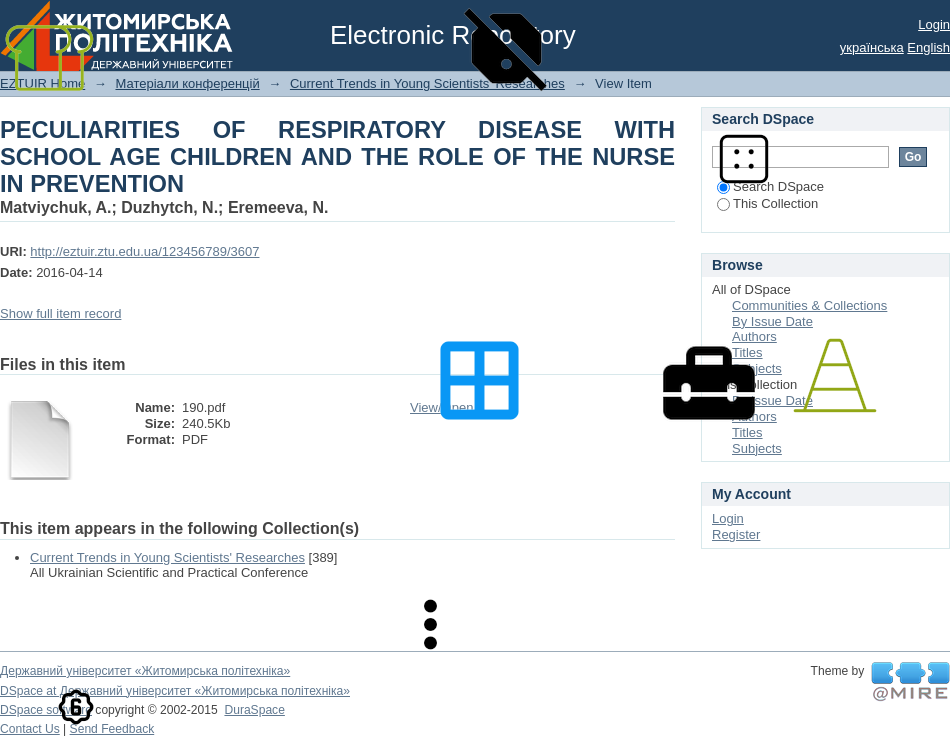  Describe the element at coordinates (76, 707) in the screenshot. I see `indicates rank or position number 6` at that location.